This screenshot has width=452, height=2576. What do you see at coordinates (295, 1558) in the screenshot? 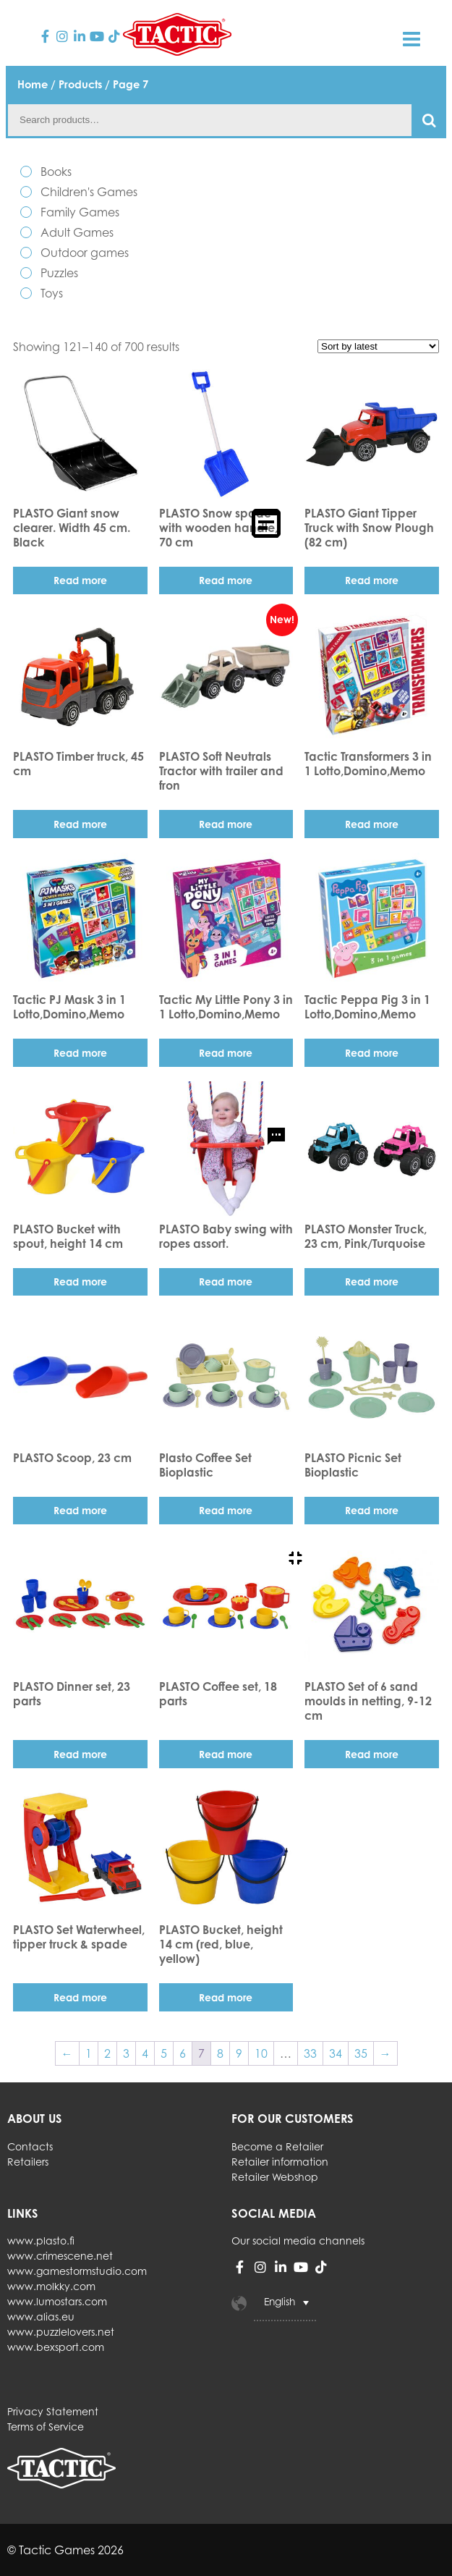
I see `exit fullscreen mode` at bounding box center [295, 1558].